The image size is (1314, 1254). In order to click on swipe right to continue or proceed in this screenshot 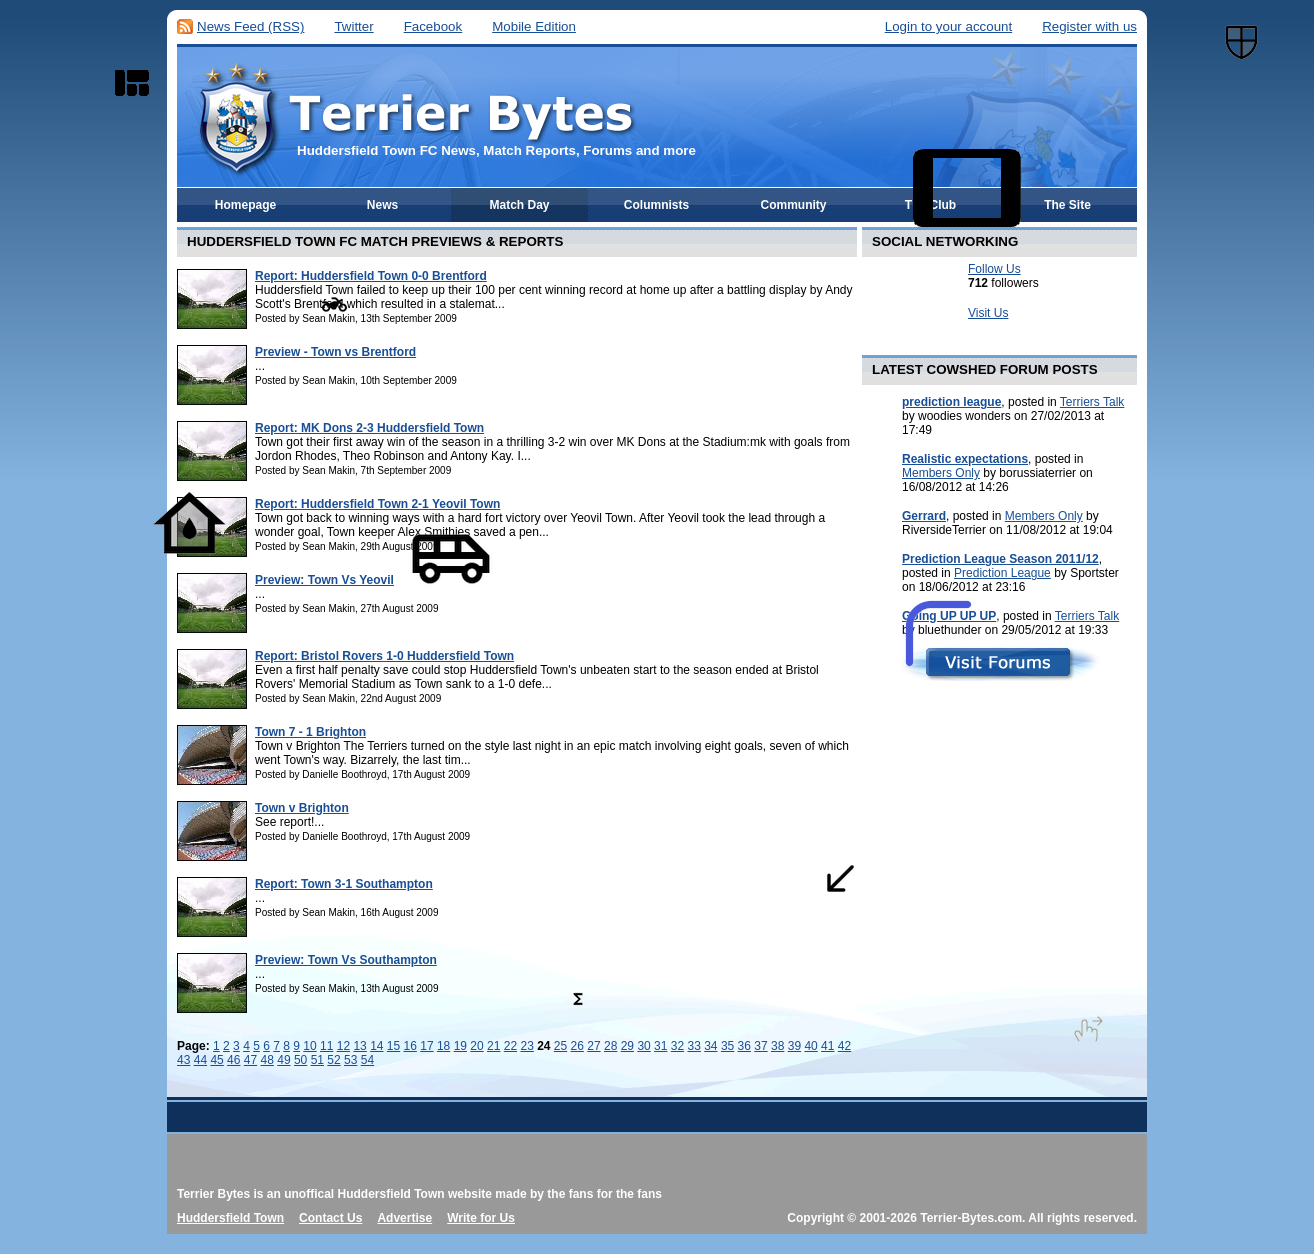, I will do `click(1087, 1030)`.